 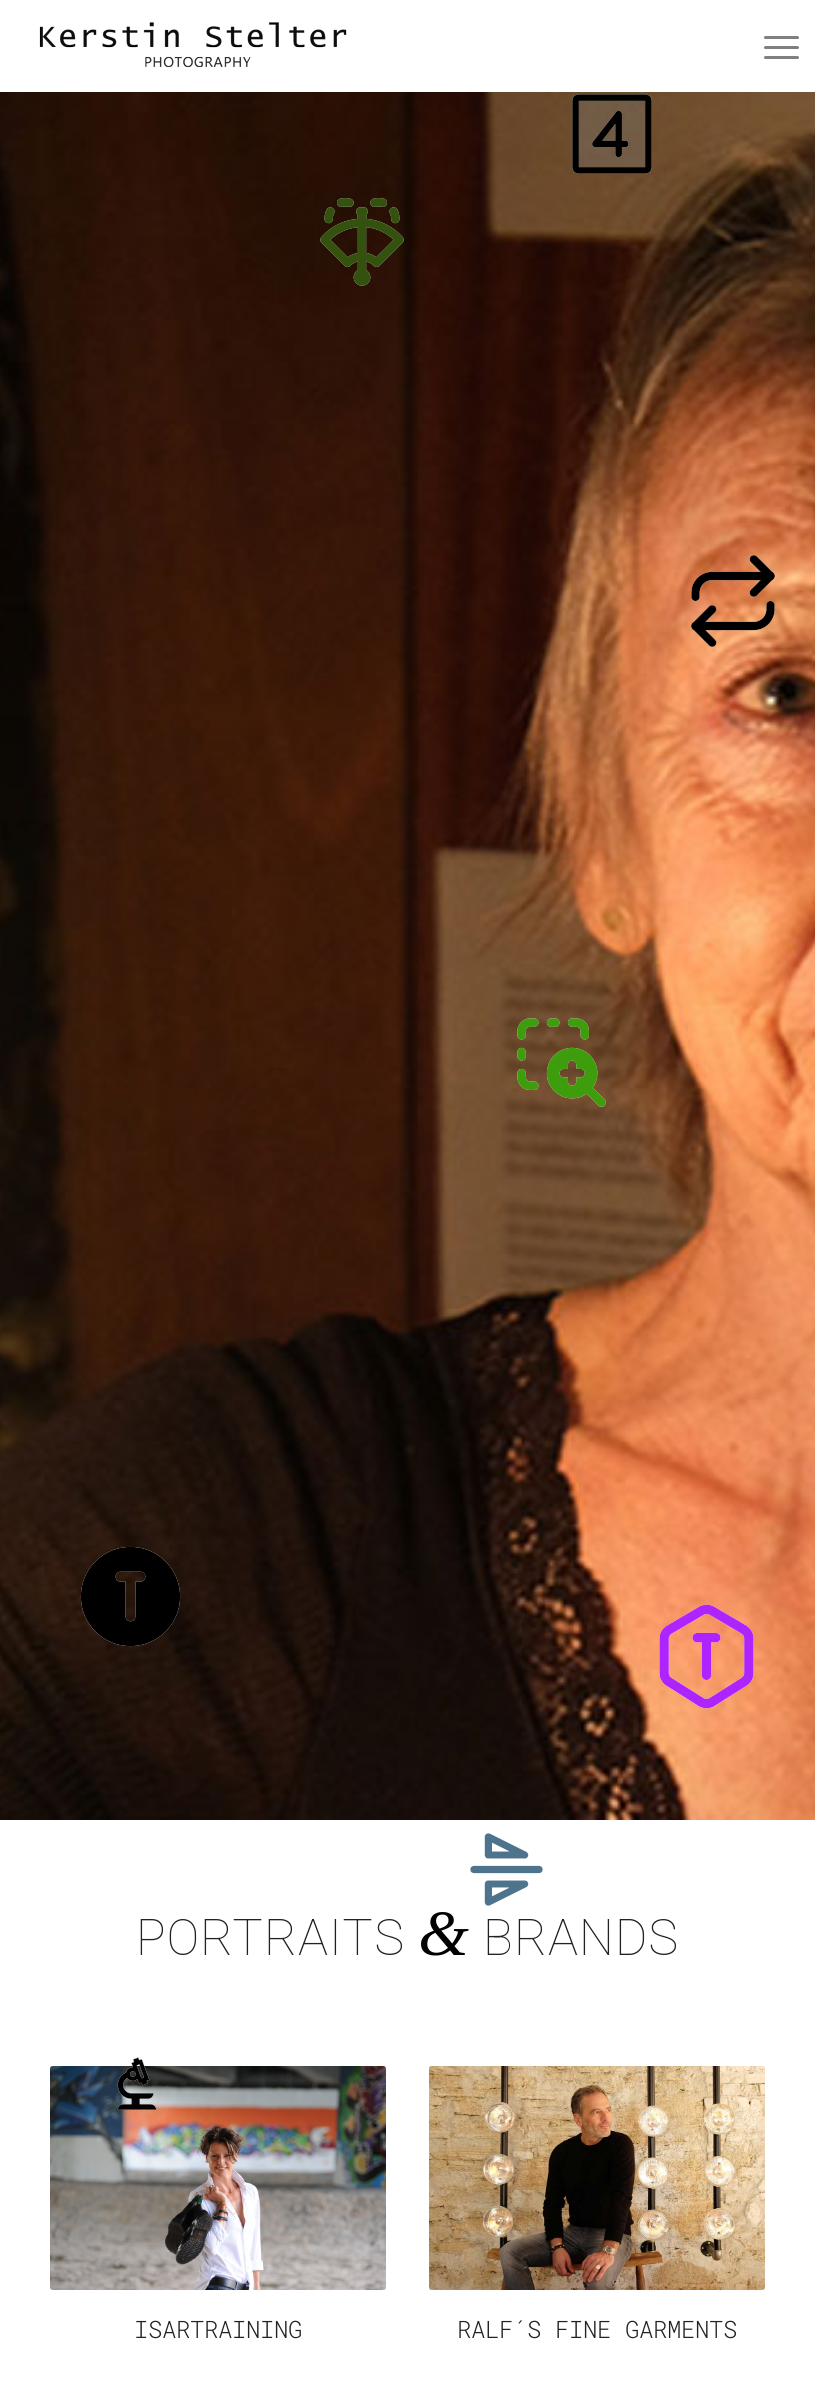 What do you see at coordinates (733, 601) in the screenshot?
I see `enable repeat or loop playback` at bounding box center [733, 601].